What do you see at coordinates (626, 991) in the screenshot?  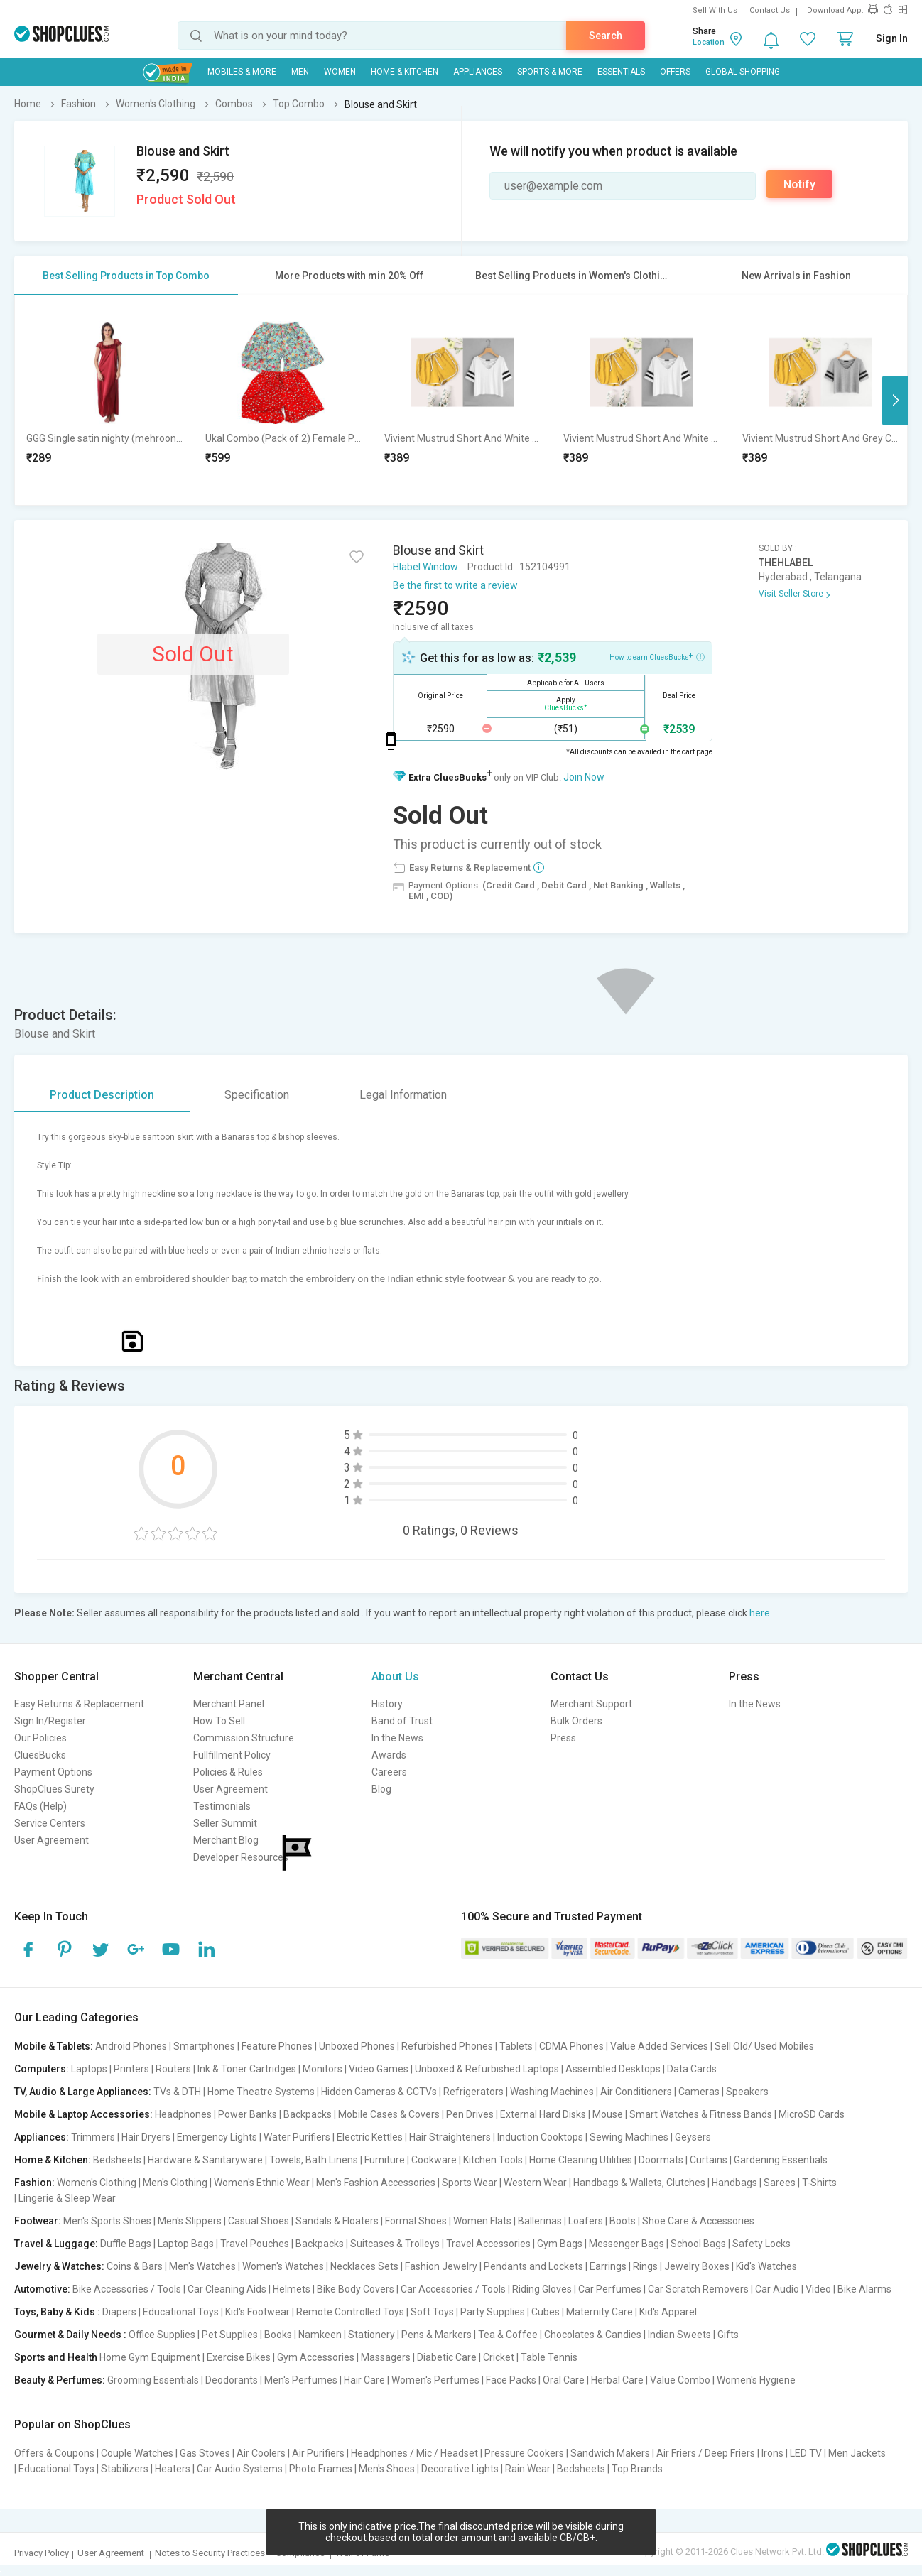 I see `indicates no wifi signal available` at bounding box center [626, 991].